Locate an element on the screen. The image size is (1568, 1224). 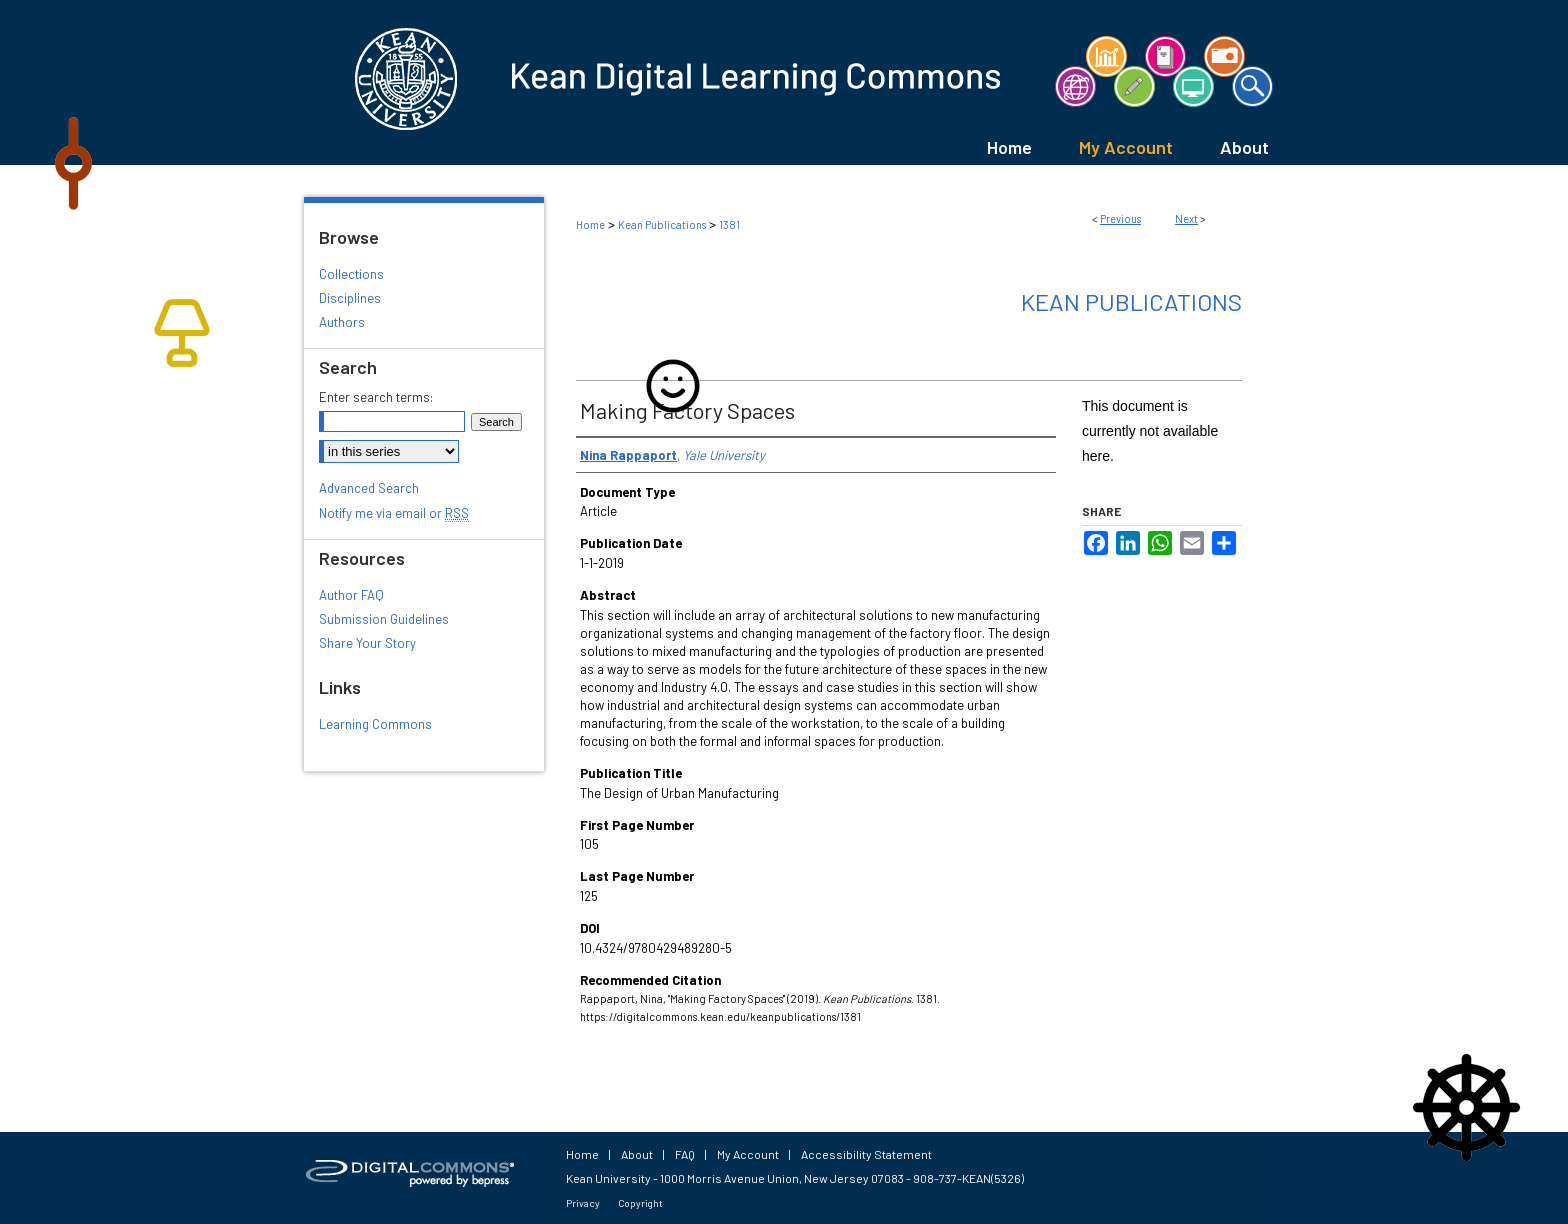
toggle desk lamp or lighting is located at coordinates (182, 333).